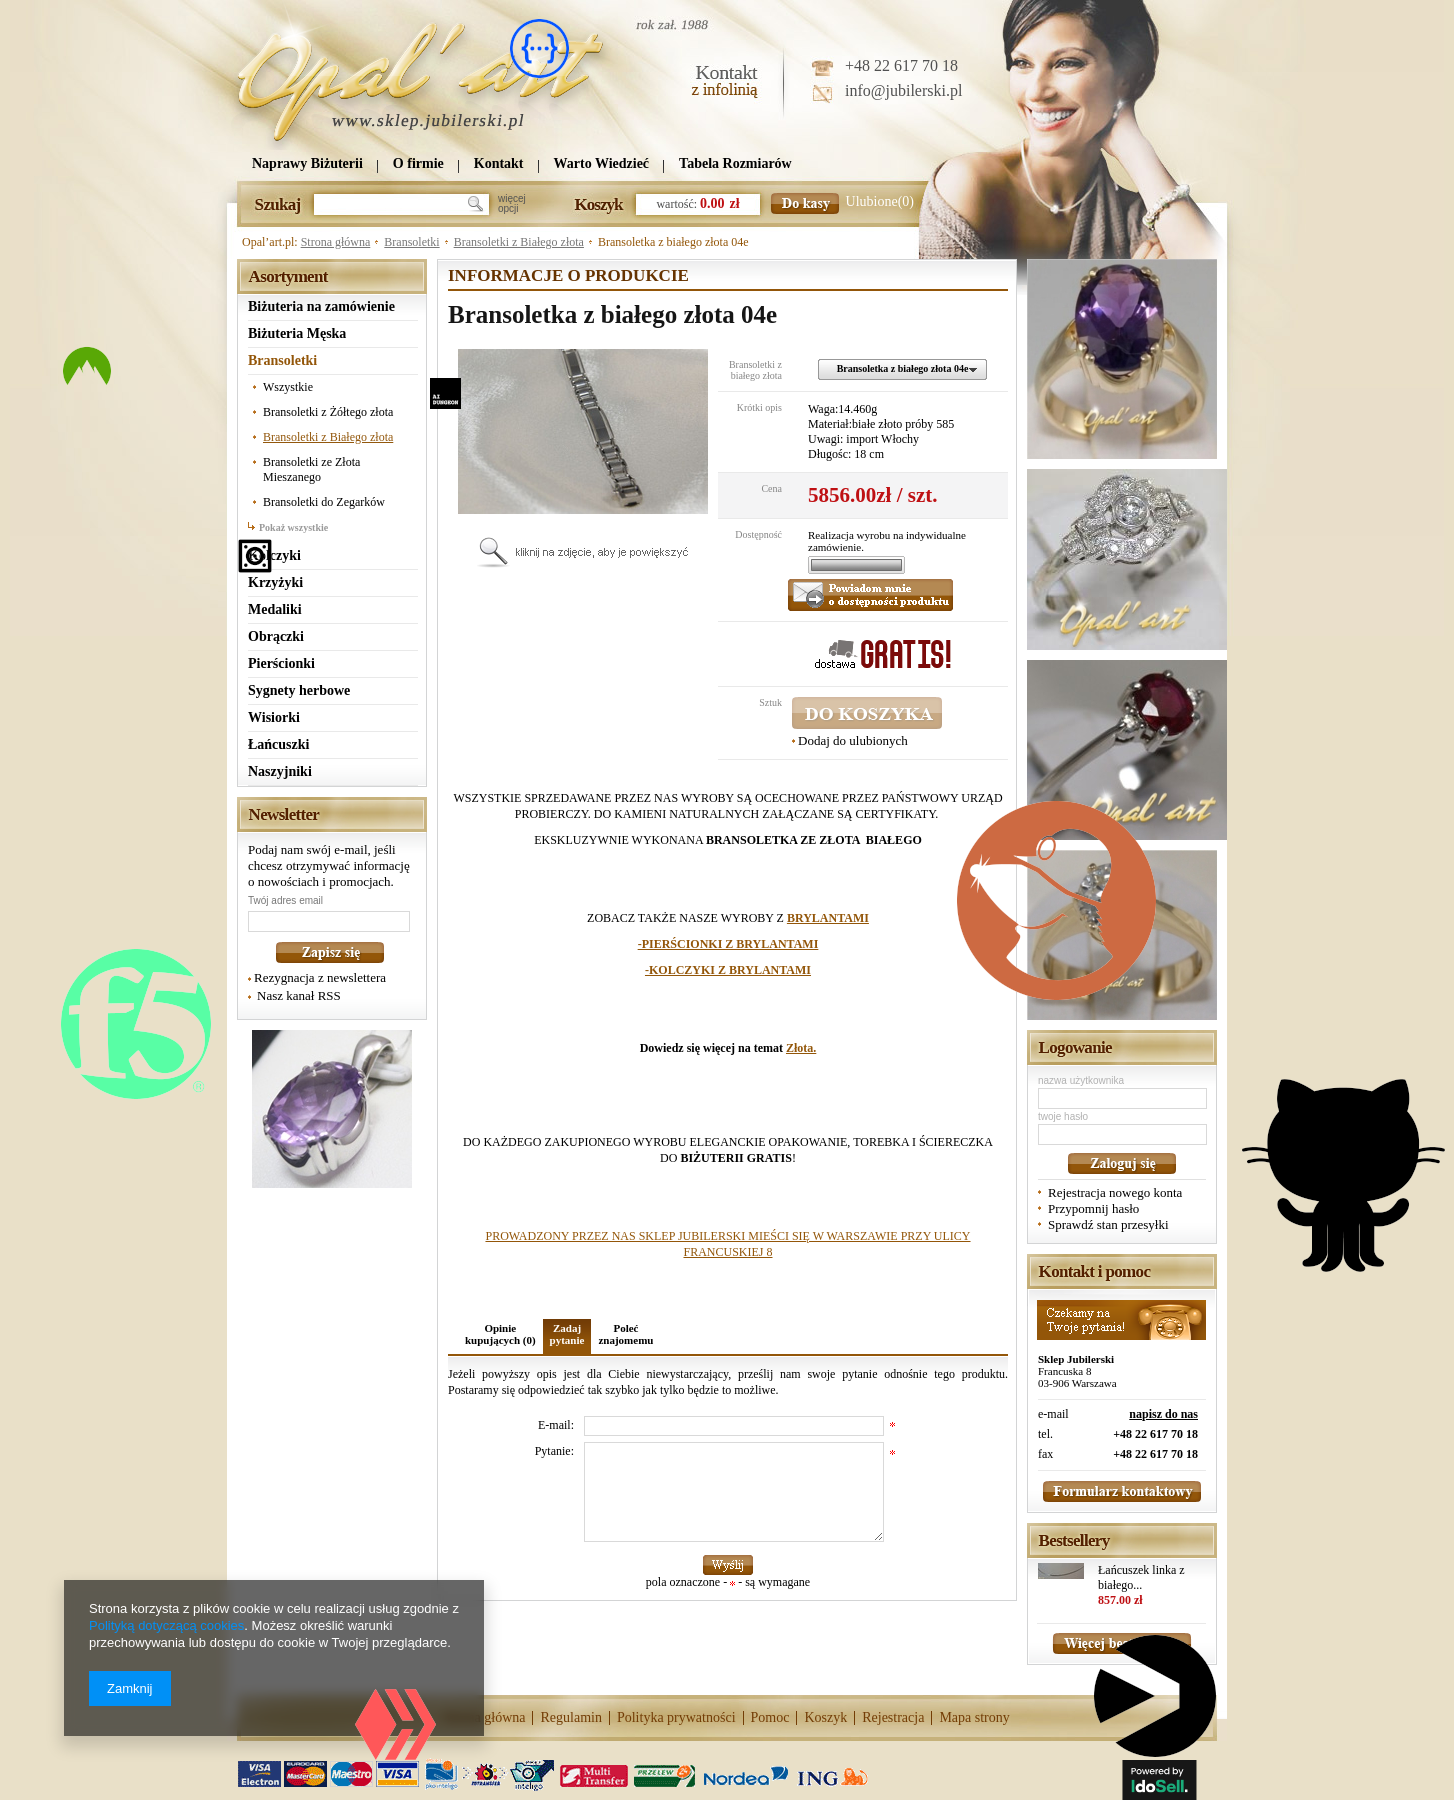 This screenshot has height=1800, width=1454. Describe the element at coordinates (395, 1724) in the screenshot. I see `hive blockchain platform logo` at that location.